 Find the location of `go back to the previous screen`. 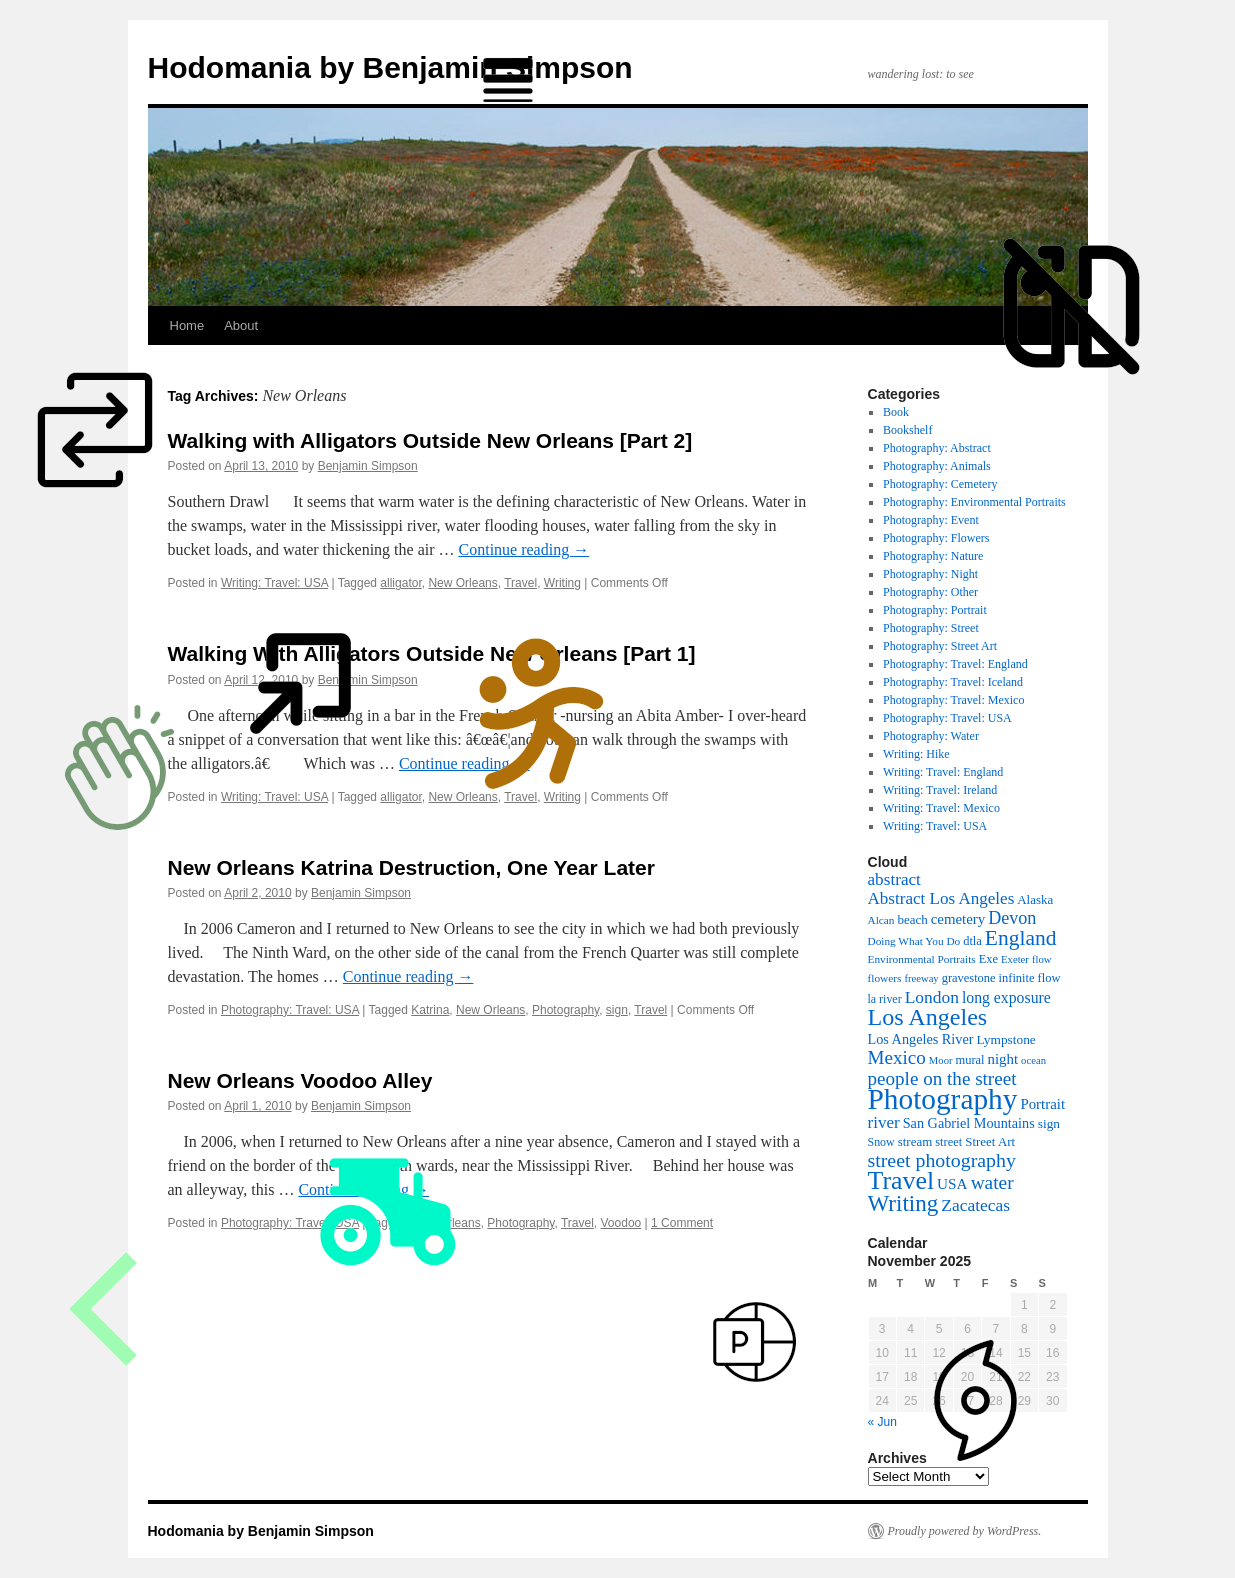

go back to the previous screen is located at coordinates (103, 1309).